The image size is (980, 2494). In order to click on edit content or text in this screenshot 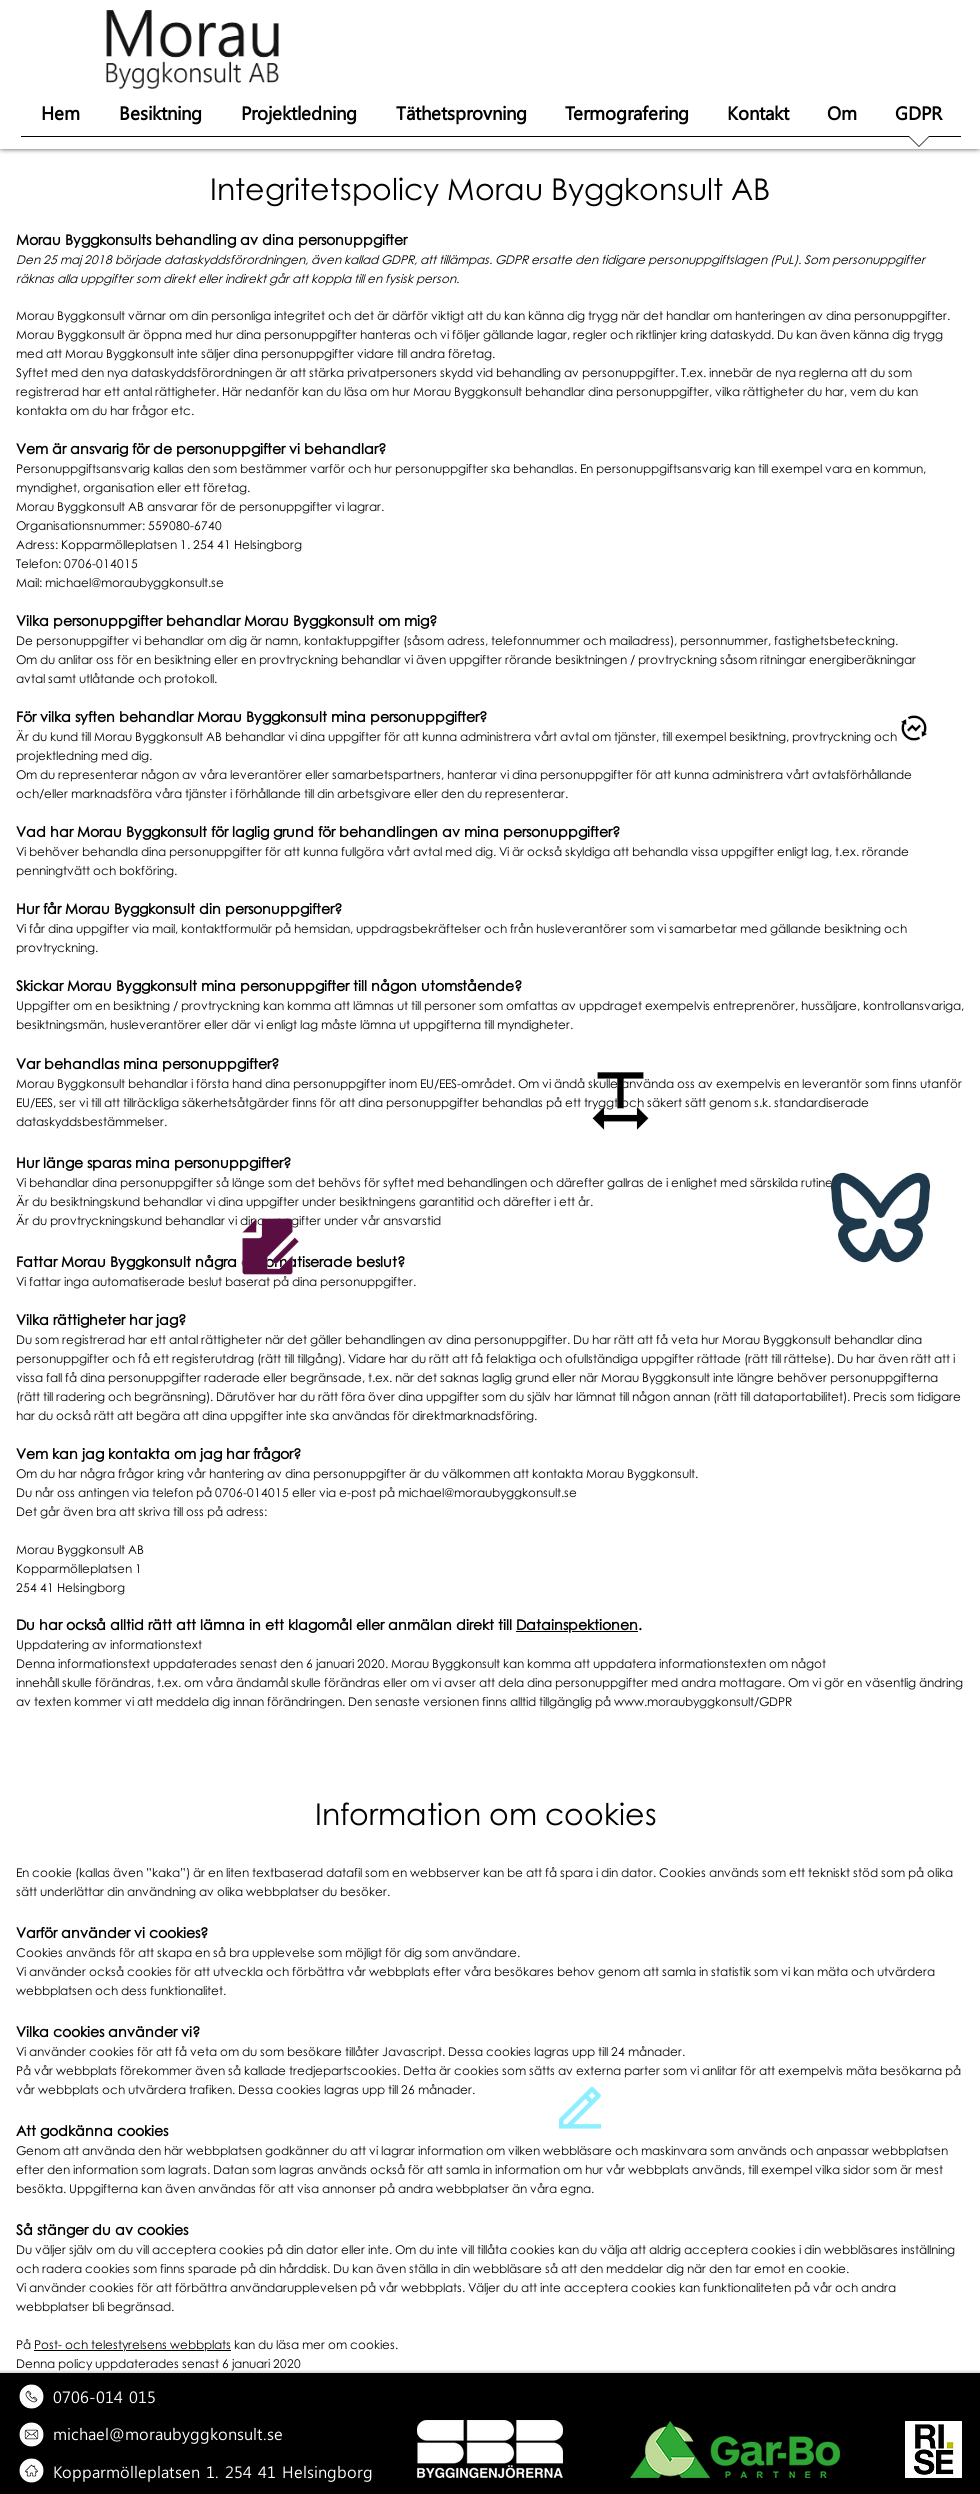, I will do `click(580, 2108)`.